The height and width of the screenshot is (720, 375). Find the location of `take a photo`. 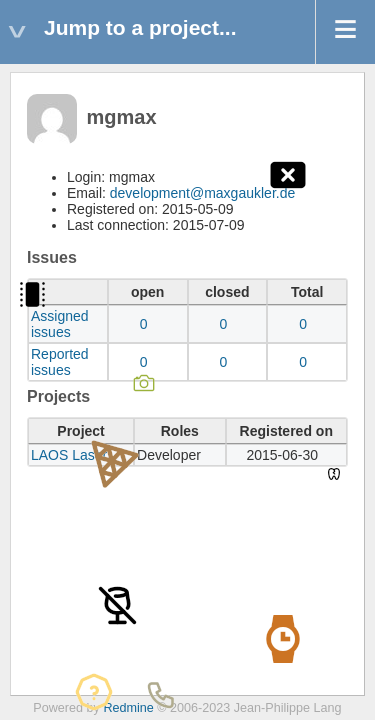

take a photo is located at coordinates (144, 383).